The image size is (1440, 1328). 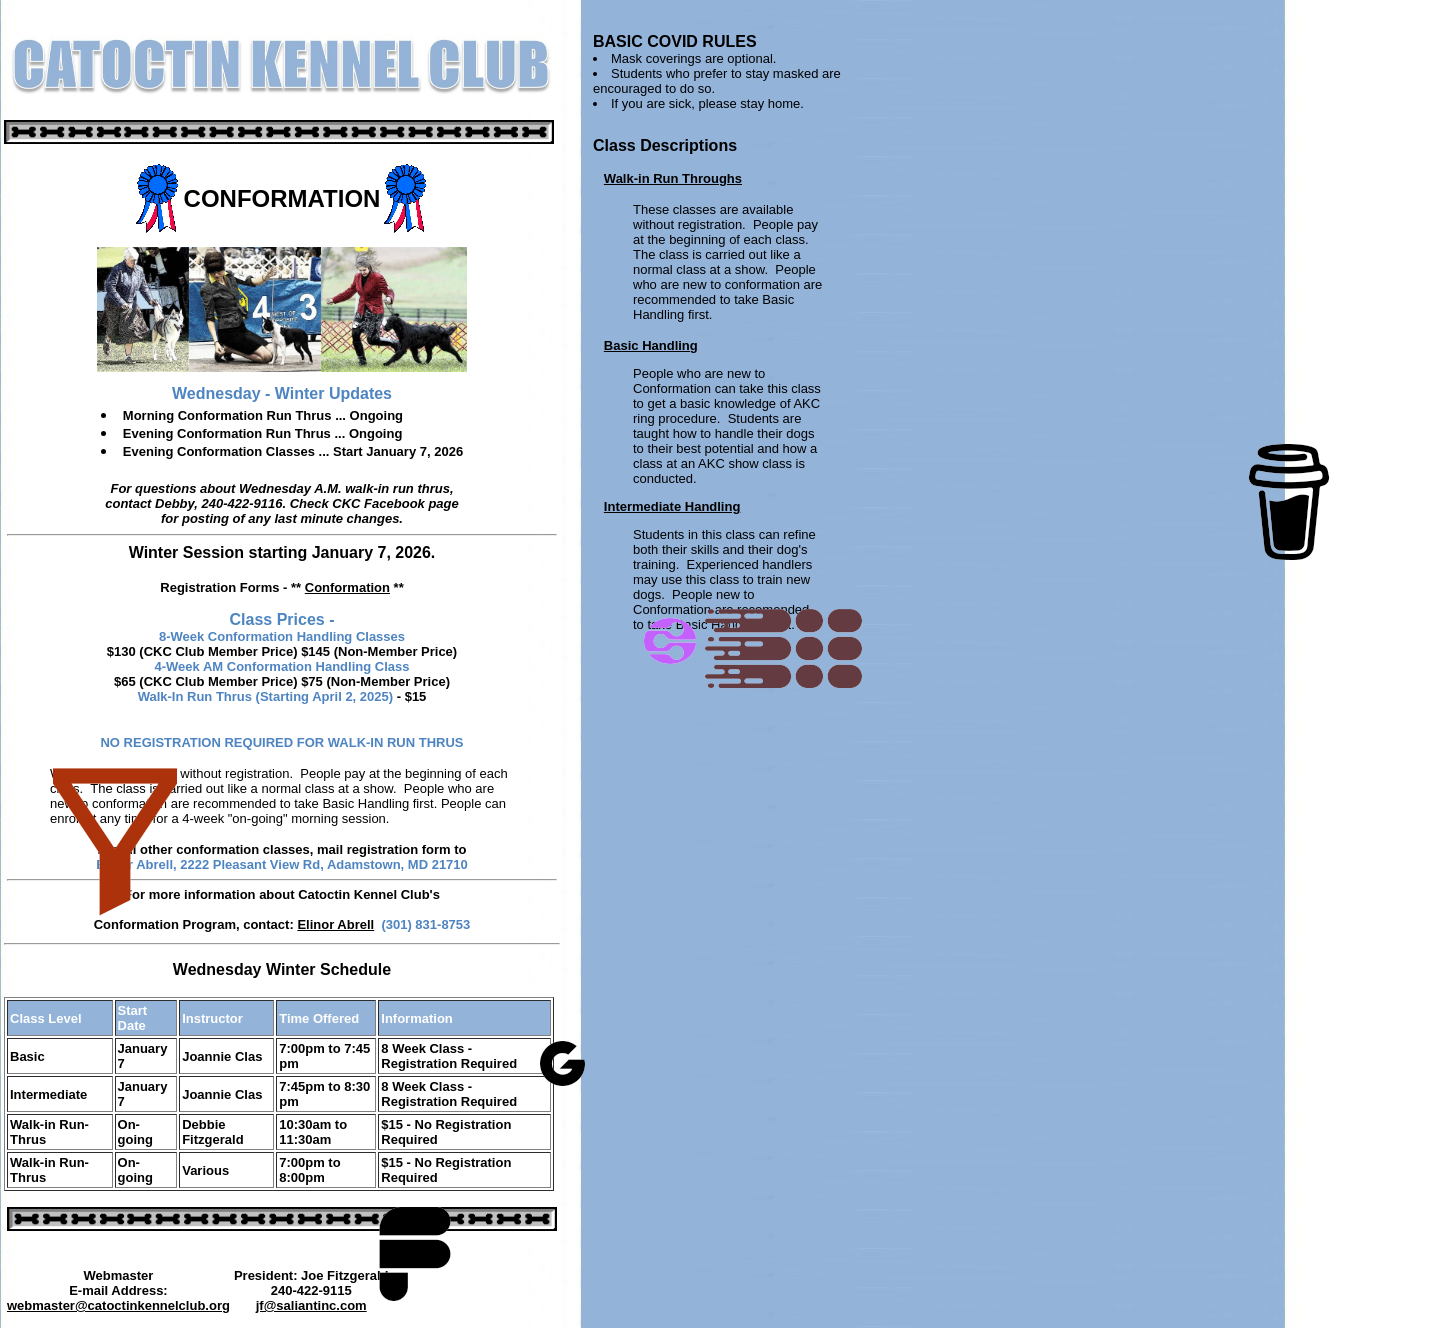 What do you see at coordinates (415, 1254) in the screenshot?
I see `formbricks logo` at bounding box center [415, 1254].